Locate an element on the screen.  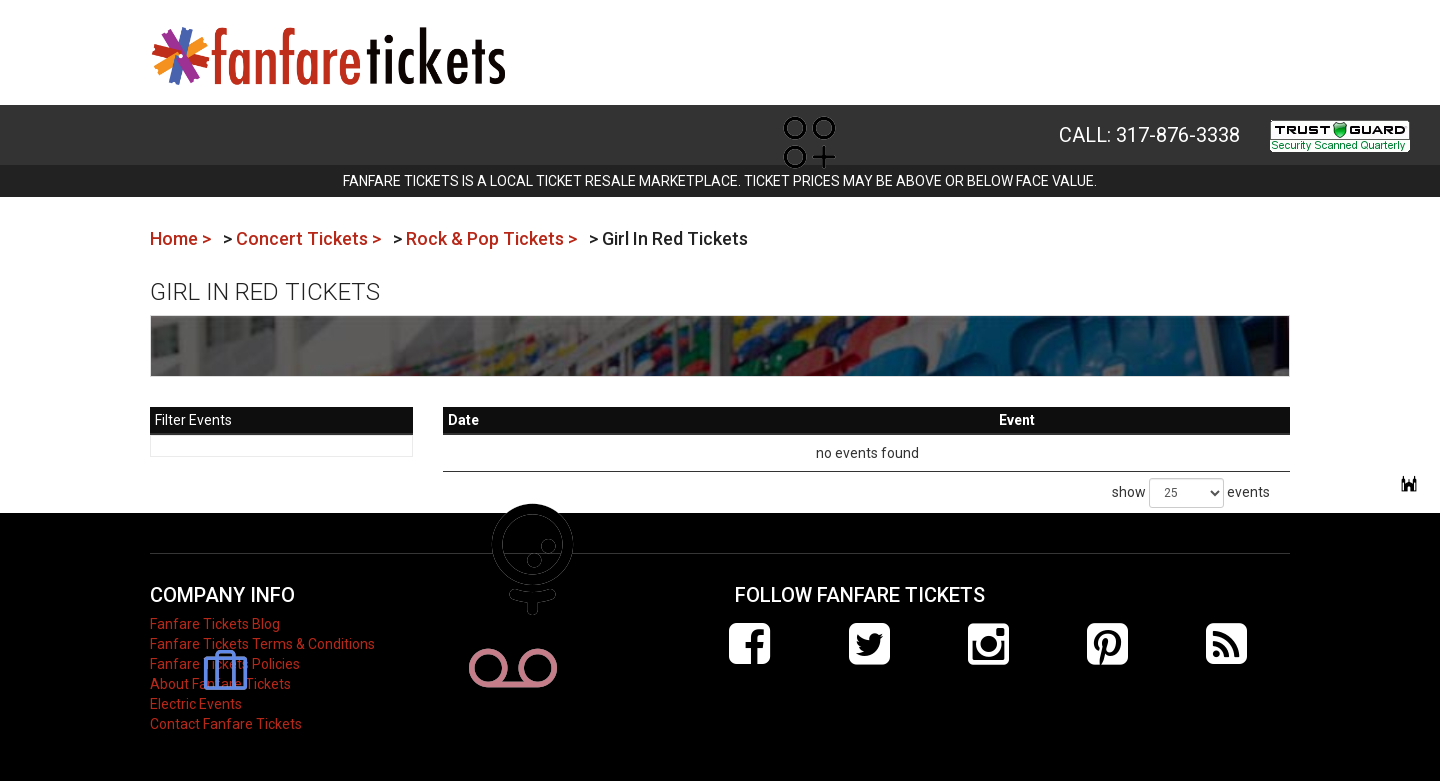
add a new item to a group or collection is located at coordinates (809, 142).